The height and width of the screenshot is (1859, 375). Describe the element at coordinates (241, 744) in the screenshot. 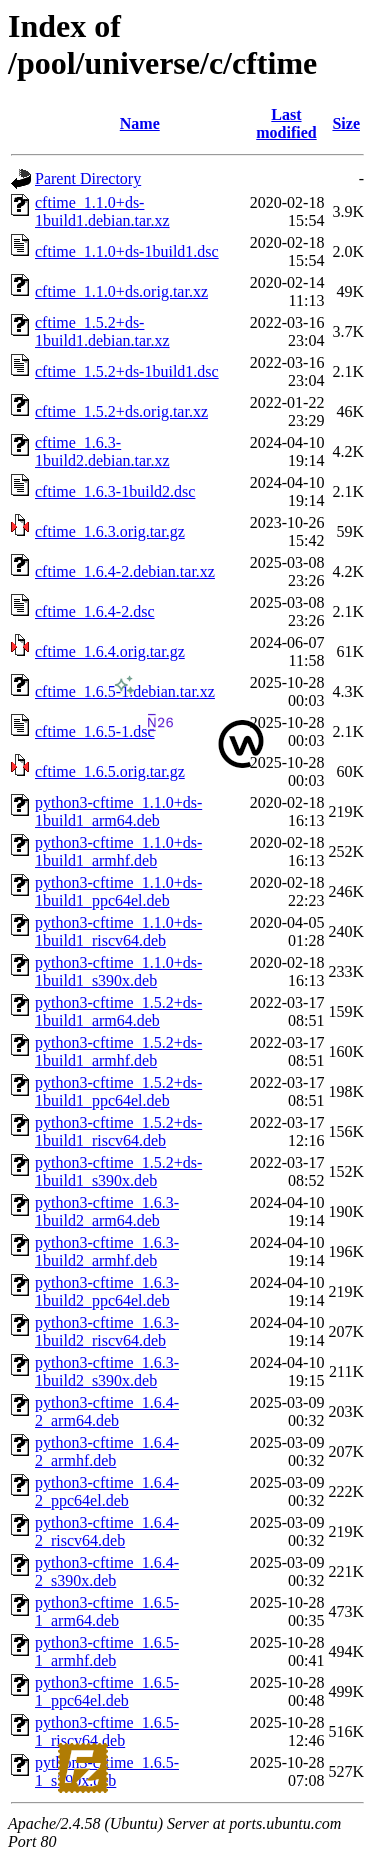

I see `open Workplace by Meta` at that location.